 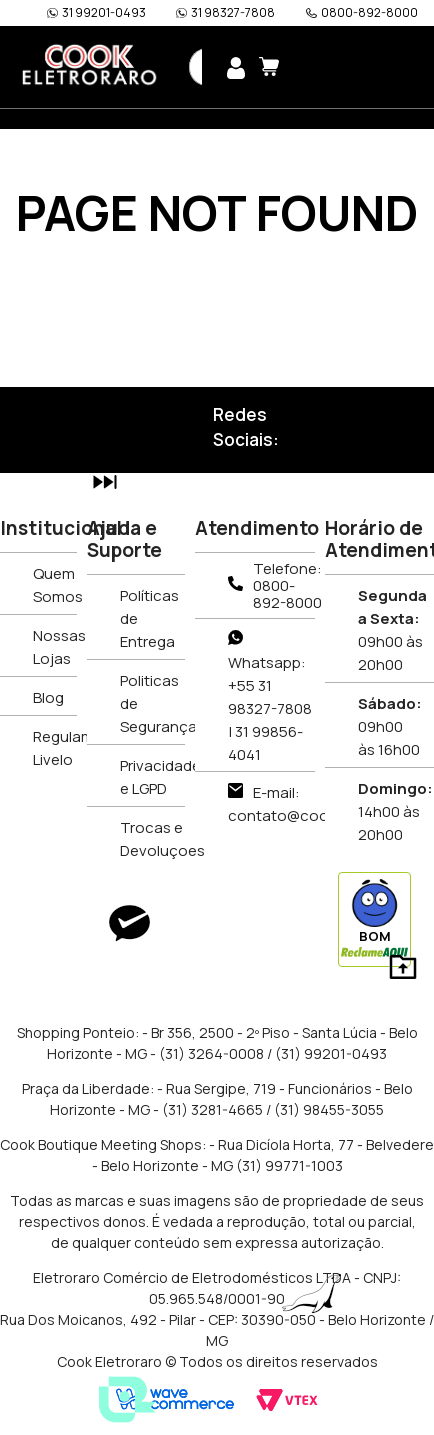 What do you see at coordinates (127, 1399) in the screenshot?
I see `teal app logo` at bounding box center [127, 1399].